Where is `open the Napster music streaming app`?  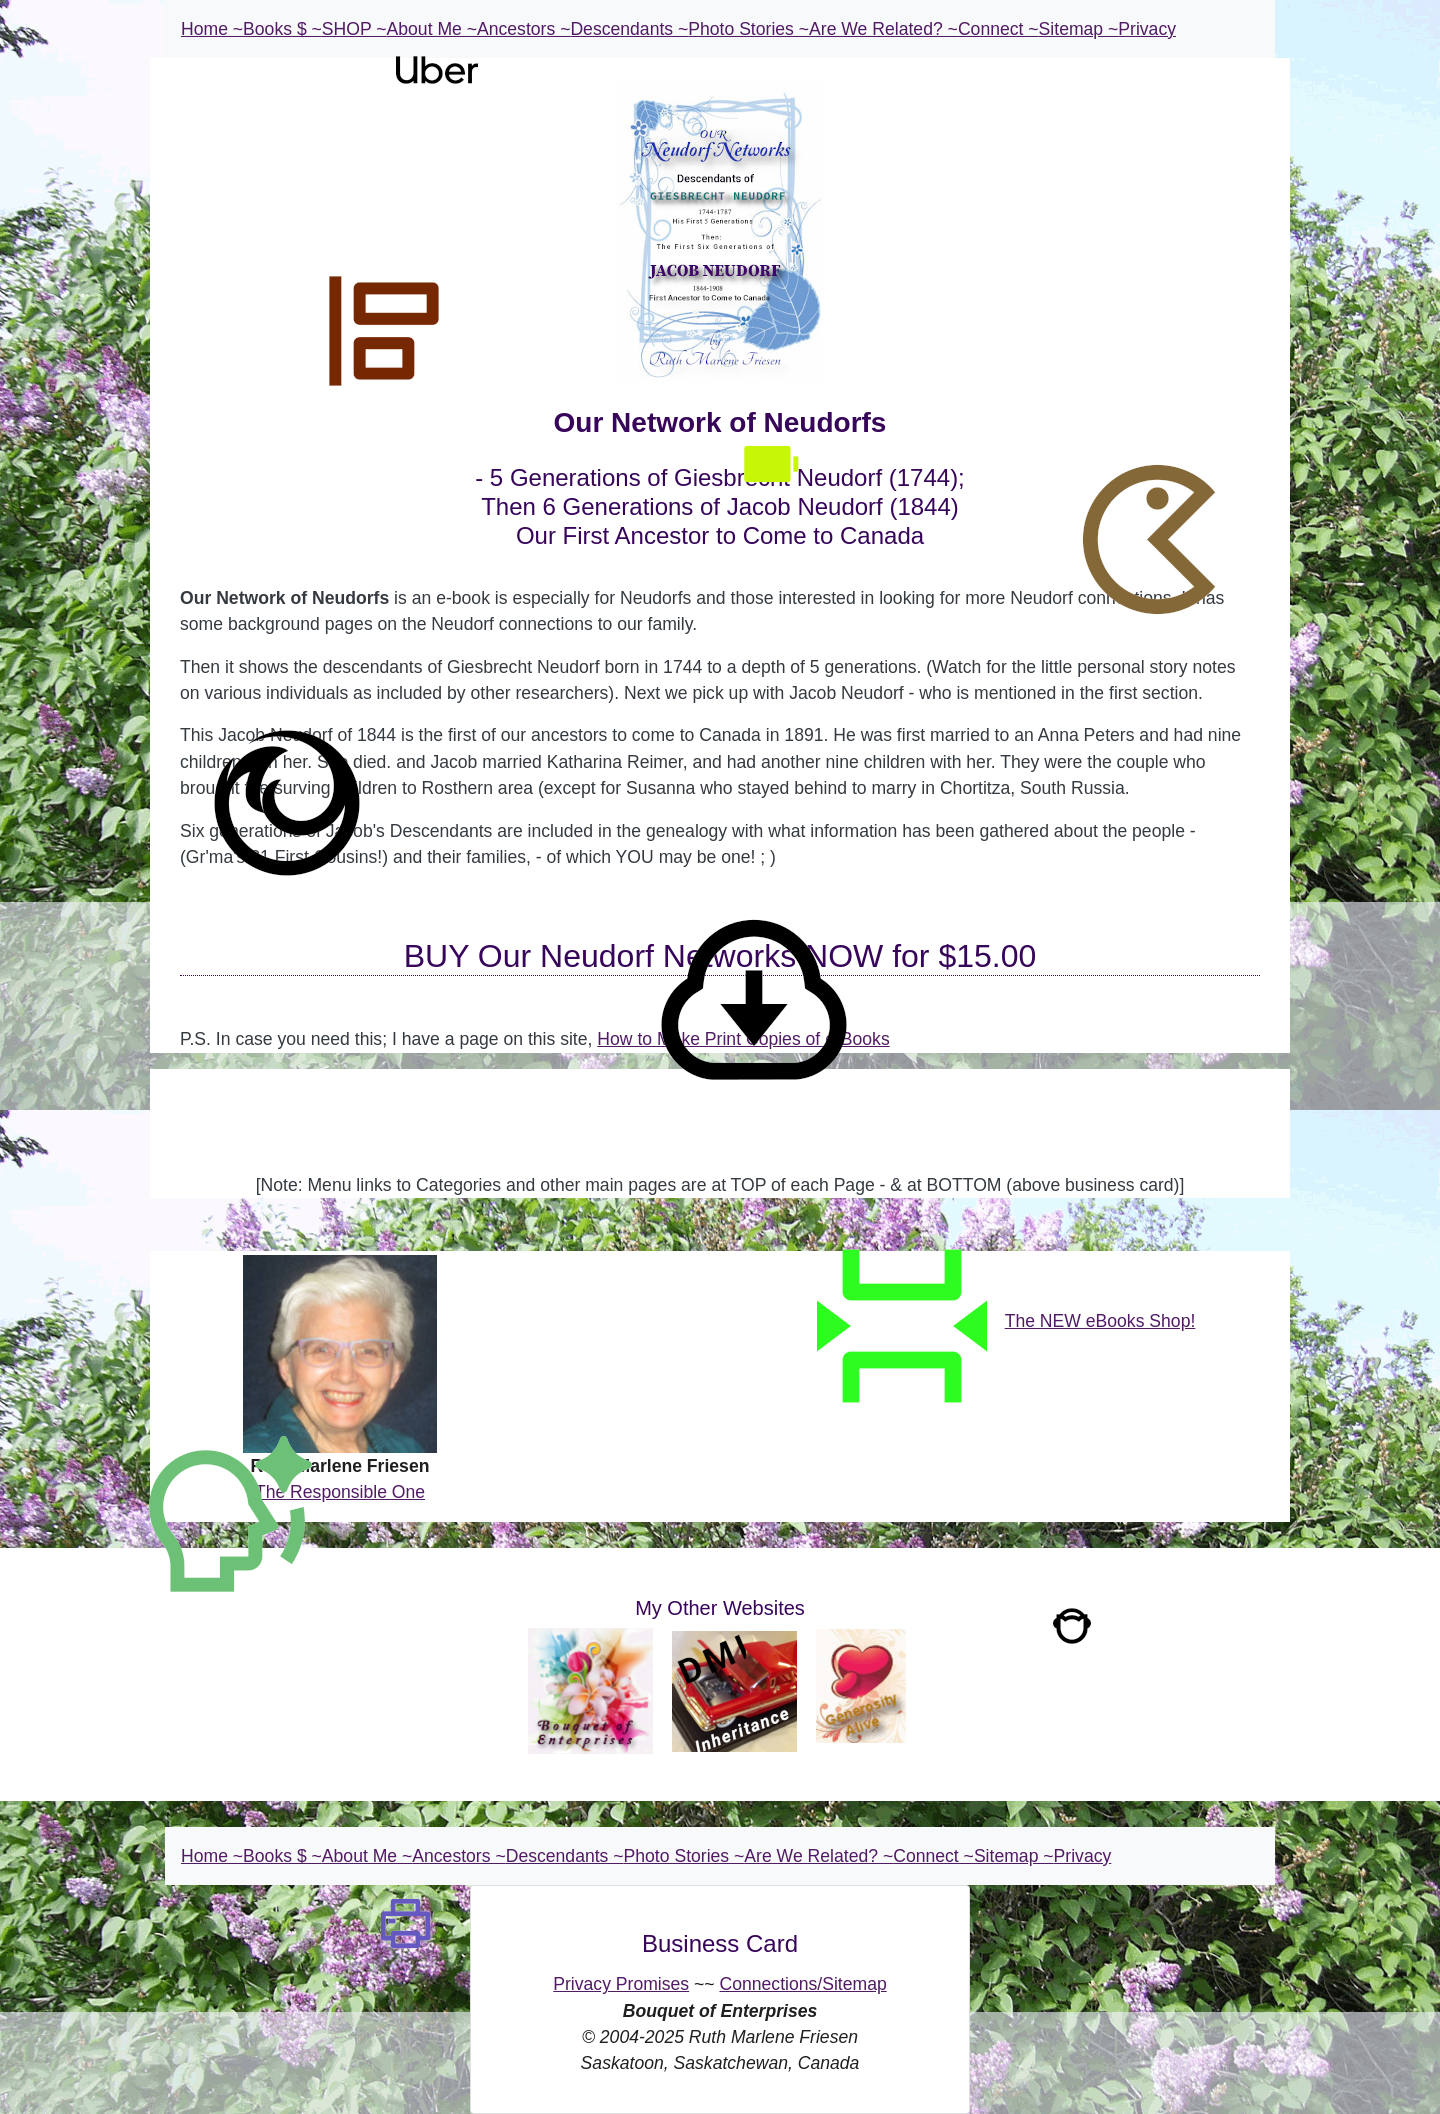
open the Napster music streaming app is located at coordinates (1072, 1626).